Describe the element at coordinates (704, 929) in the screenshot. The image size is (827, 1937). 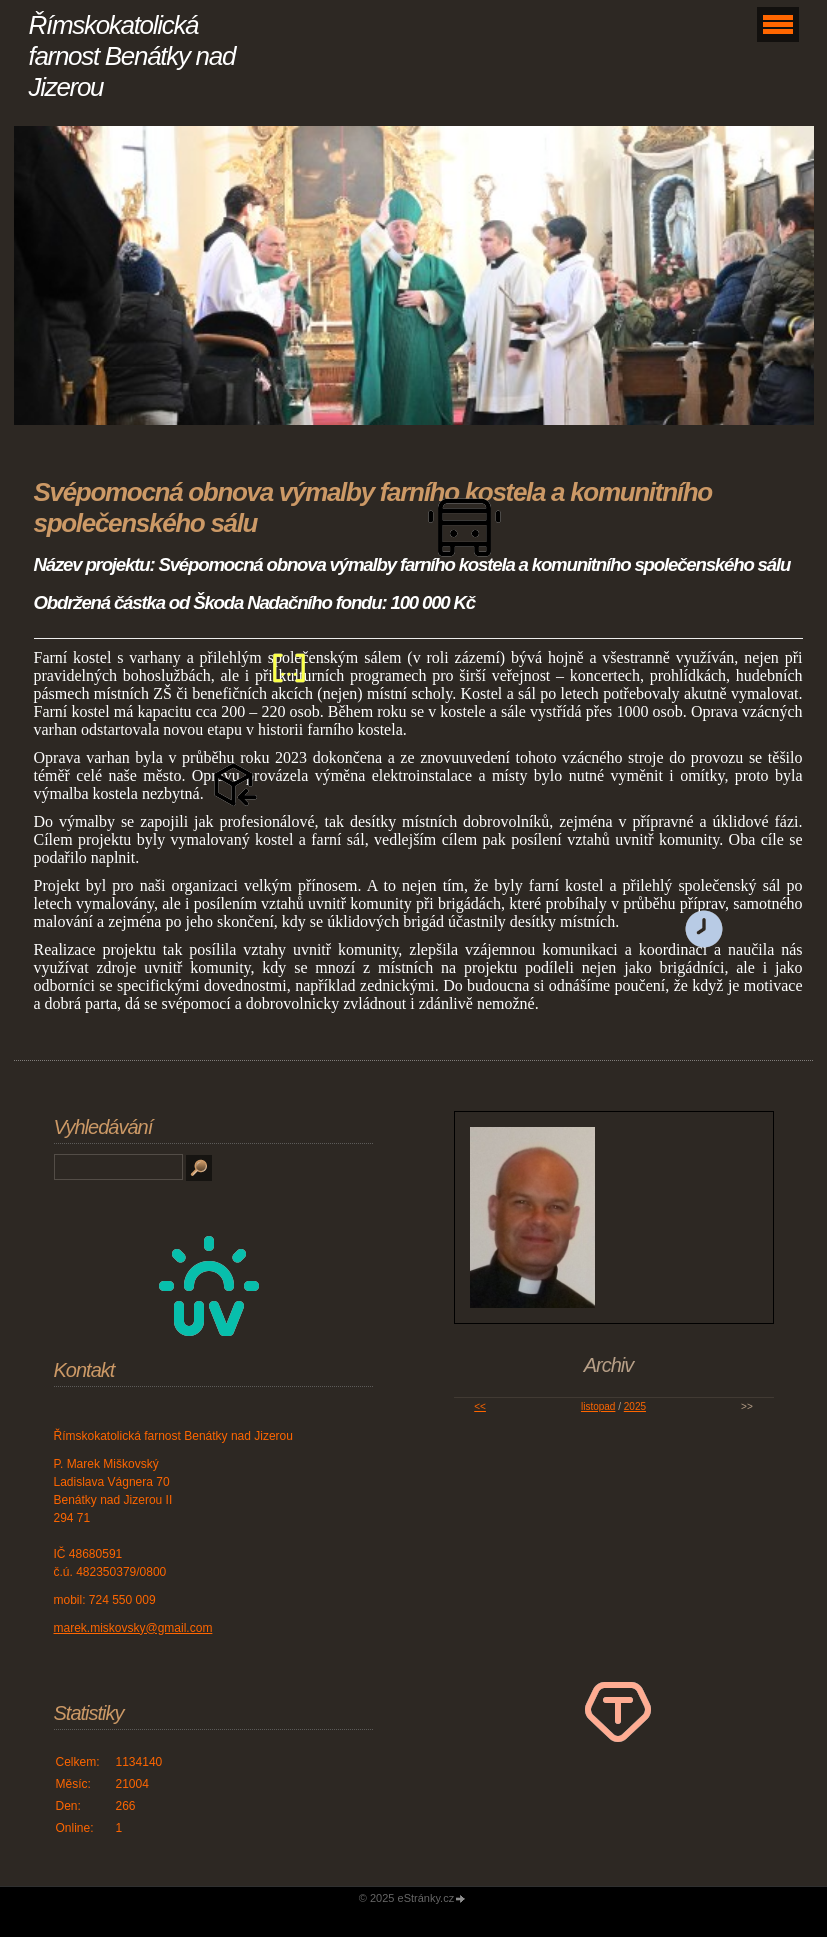
I see `indicates the current time or timestamp` at that location.